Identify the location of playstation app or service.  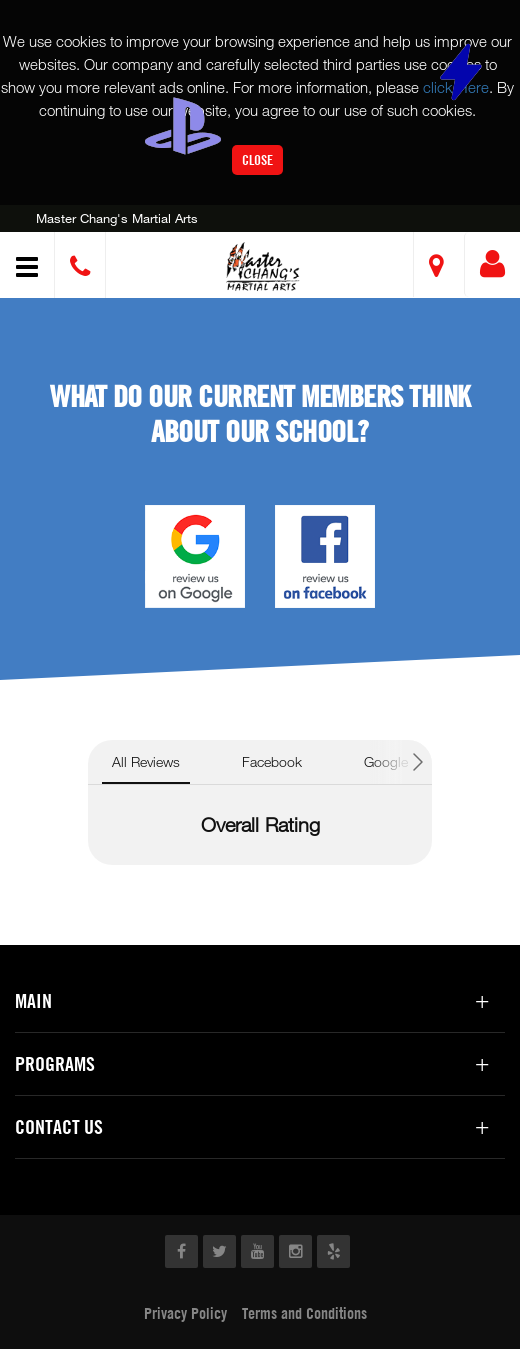
(183, 126).